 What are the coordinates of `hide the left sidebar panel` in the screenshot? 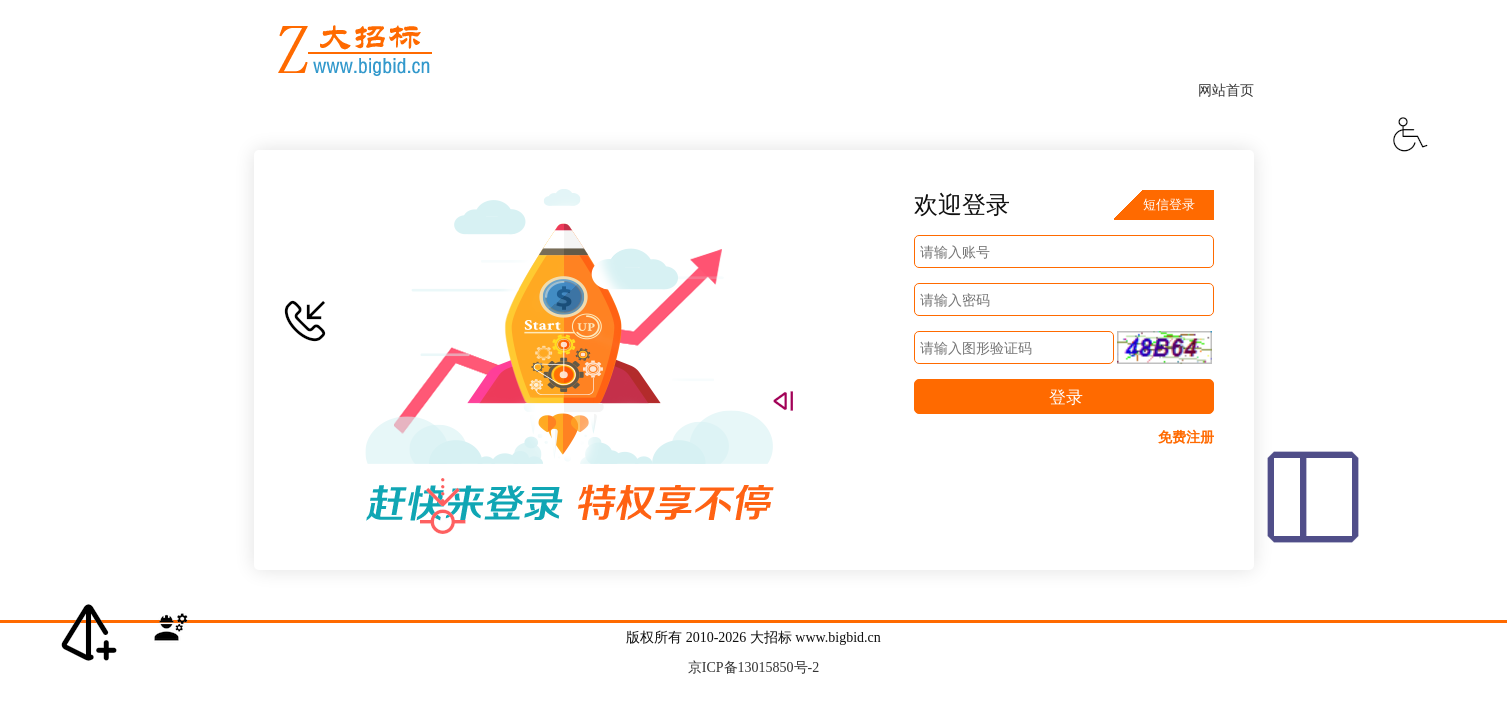 It's located at (1313, 497).